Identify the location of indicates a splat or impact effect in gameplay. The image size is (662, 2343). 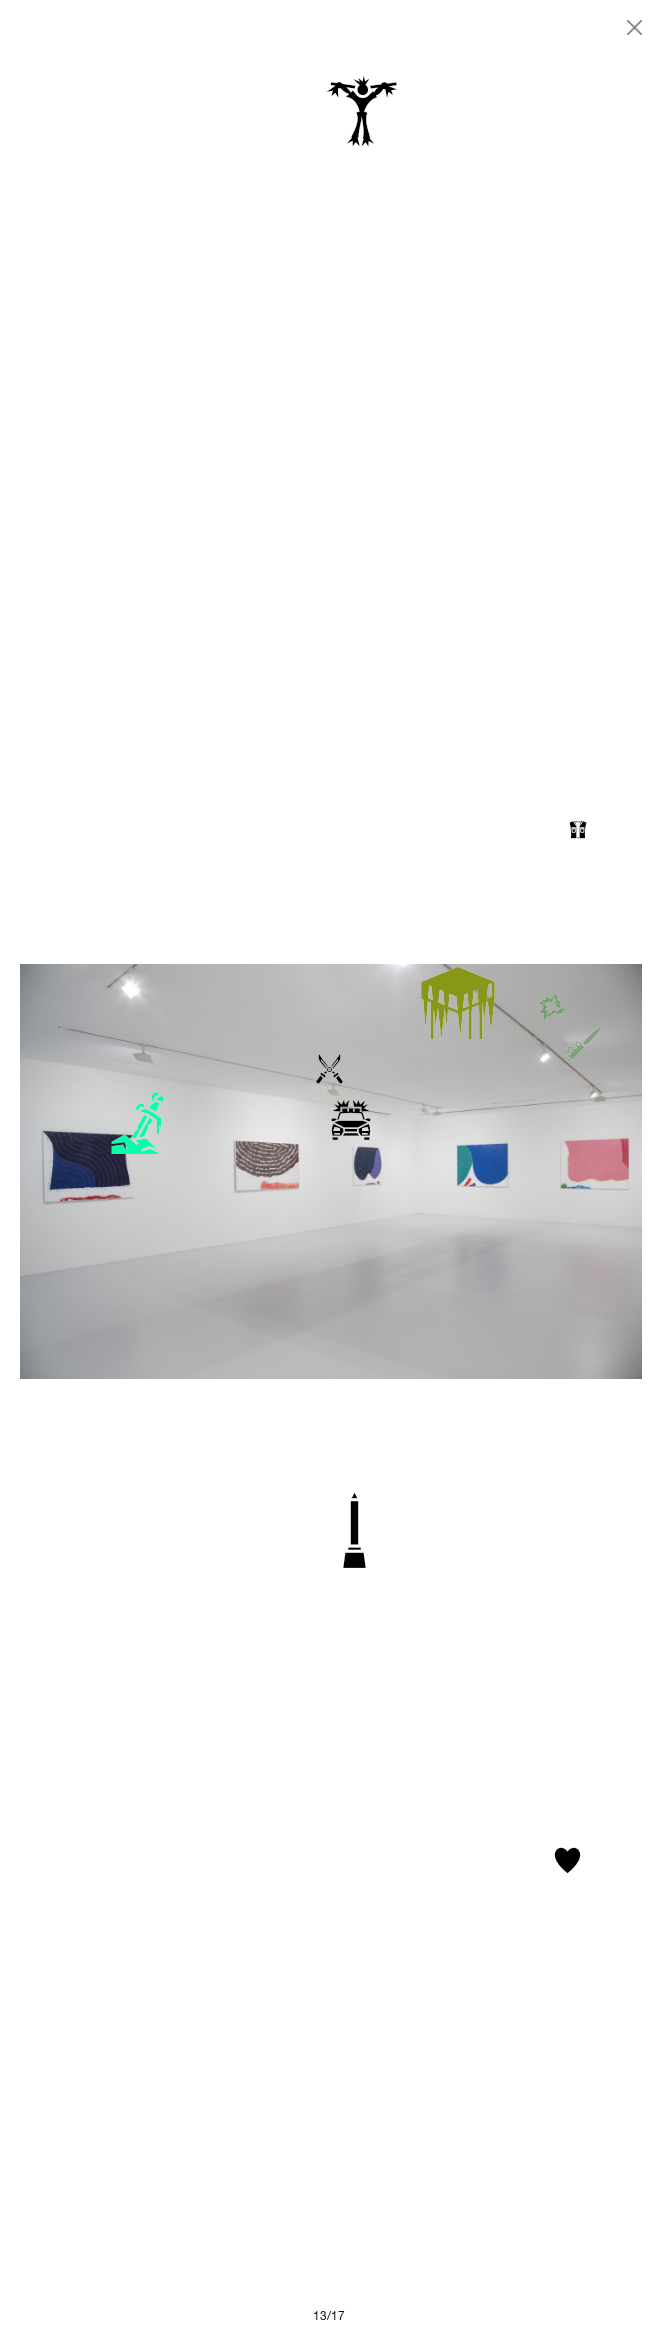
(552, 1007).